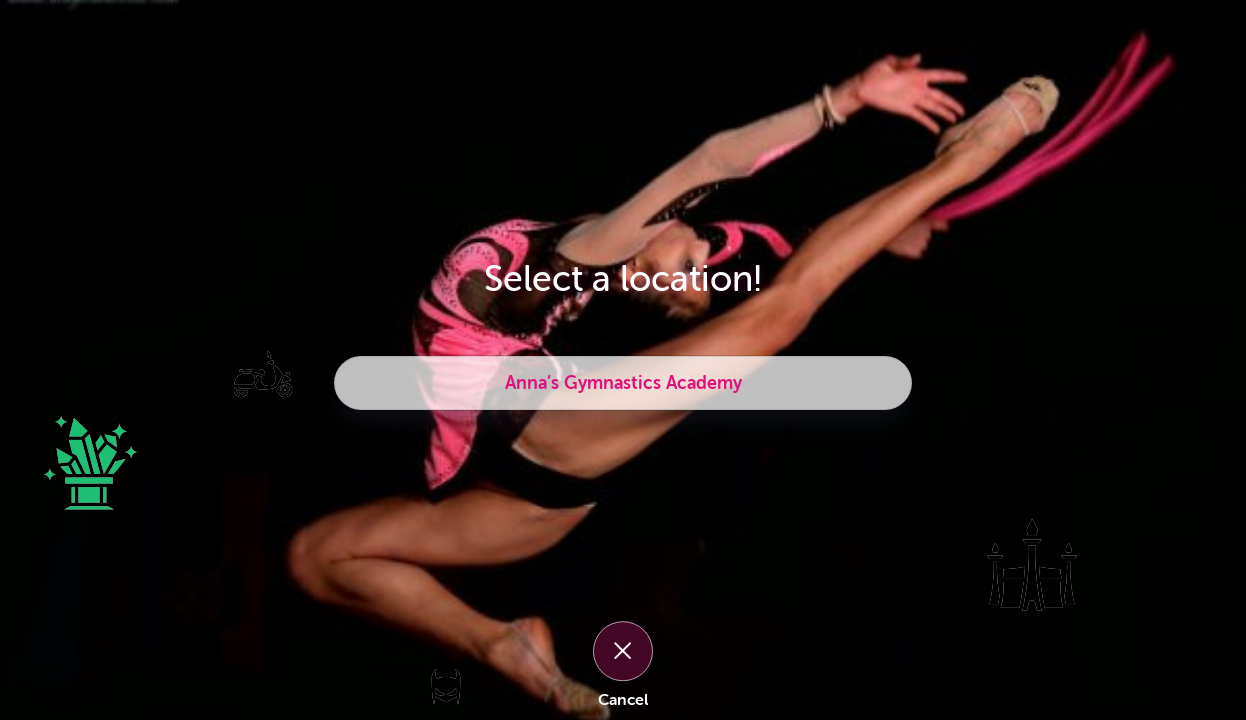  I want to click on access the castle or fortress location, so click(1032, 564).